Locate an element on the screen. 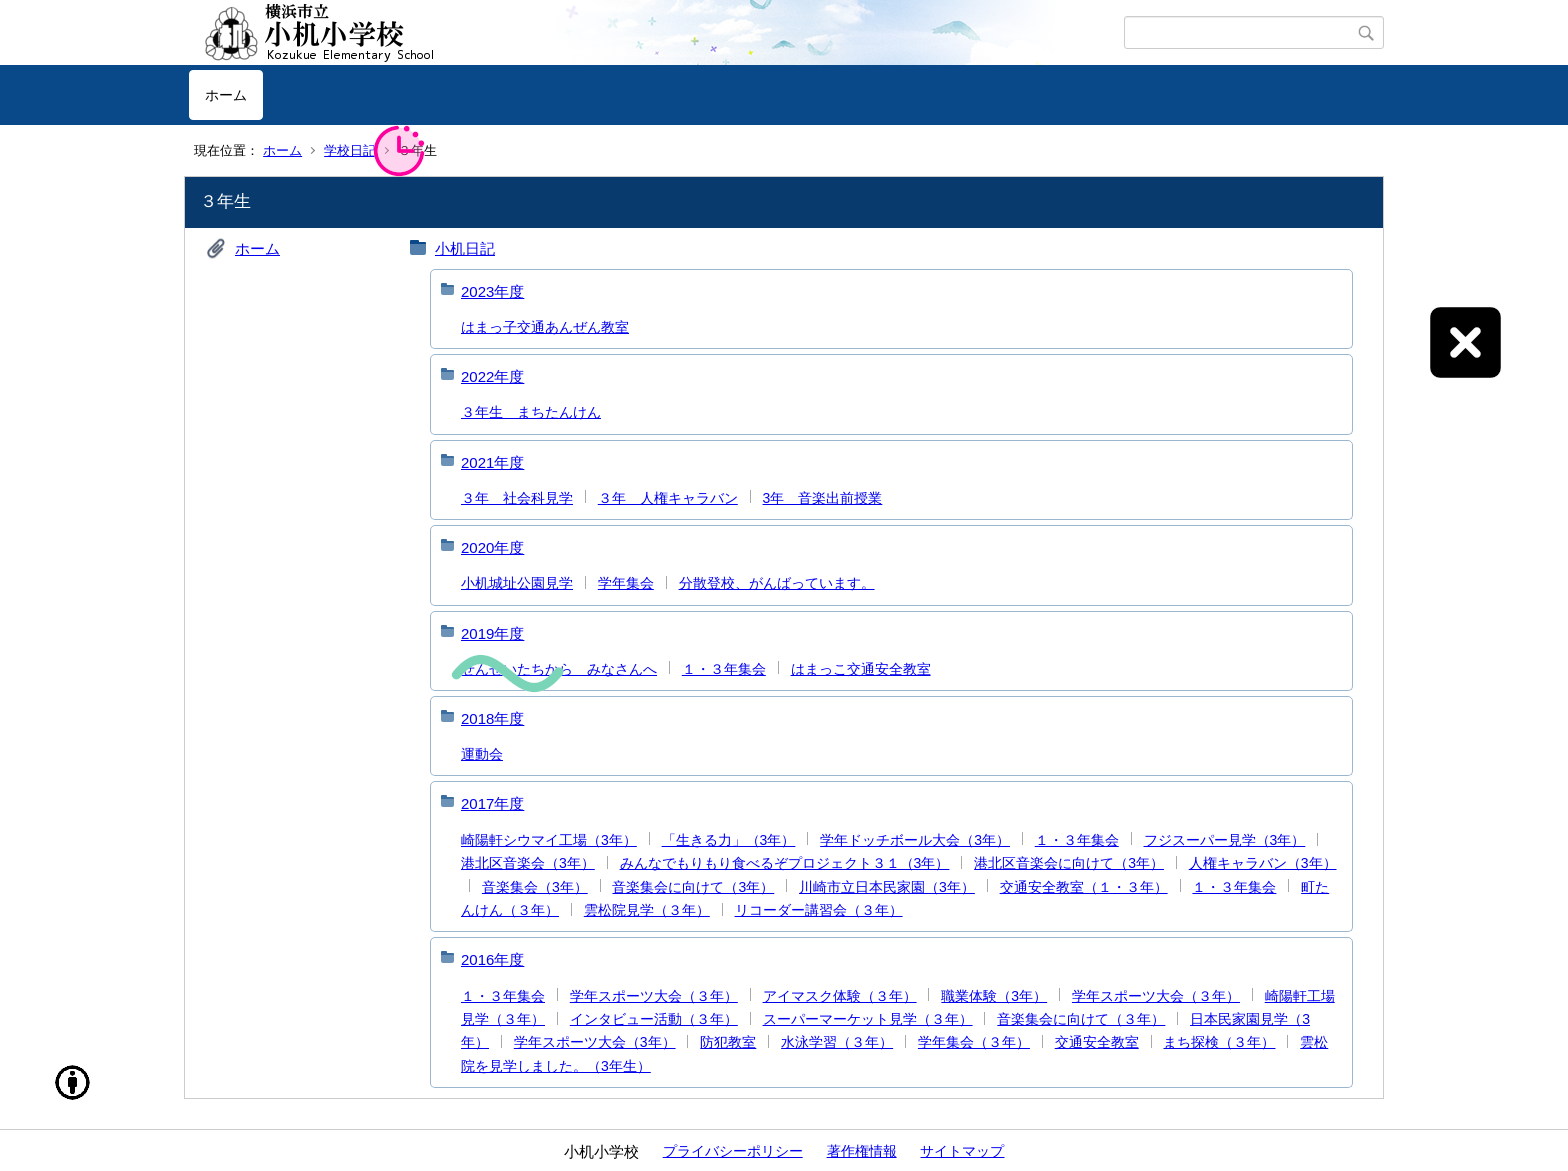  close or dismiss a dialog box is located at coordinates (1465, 342).